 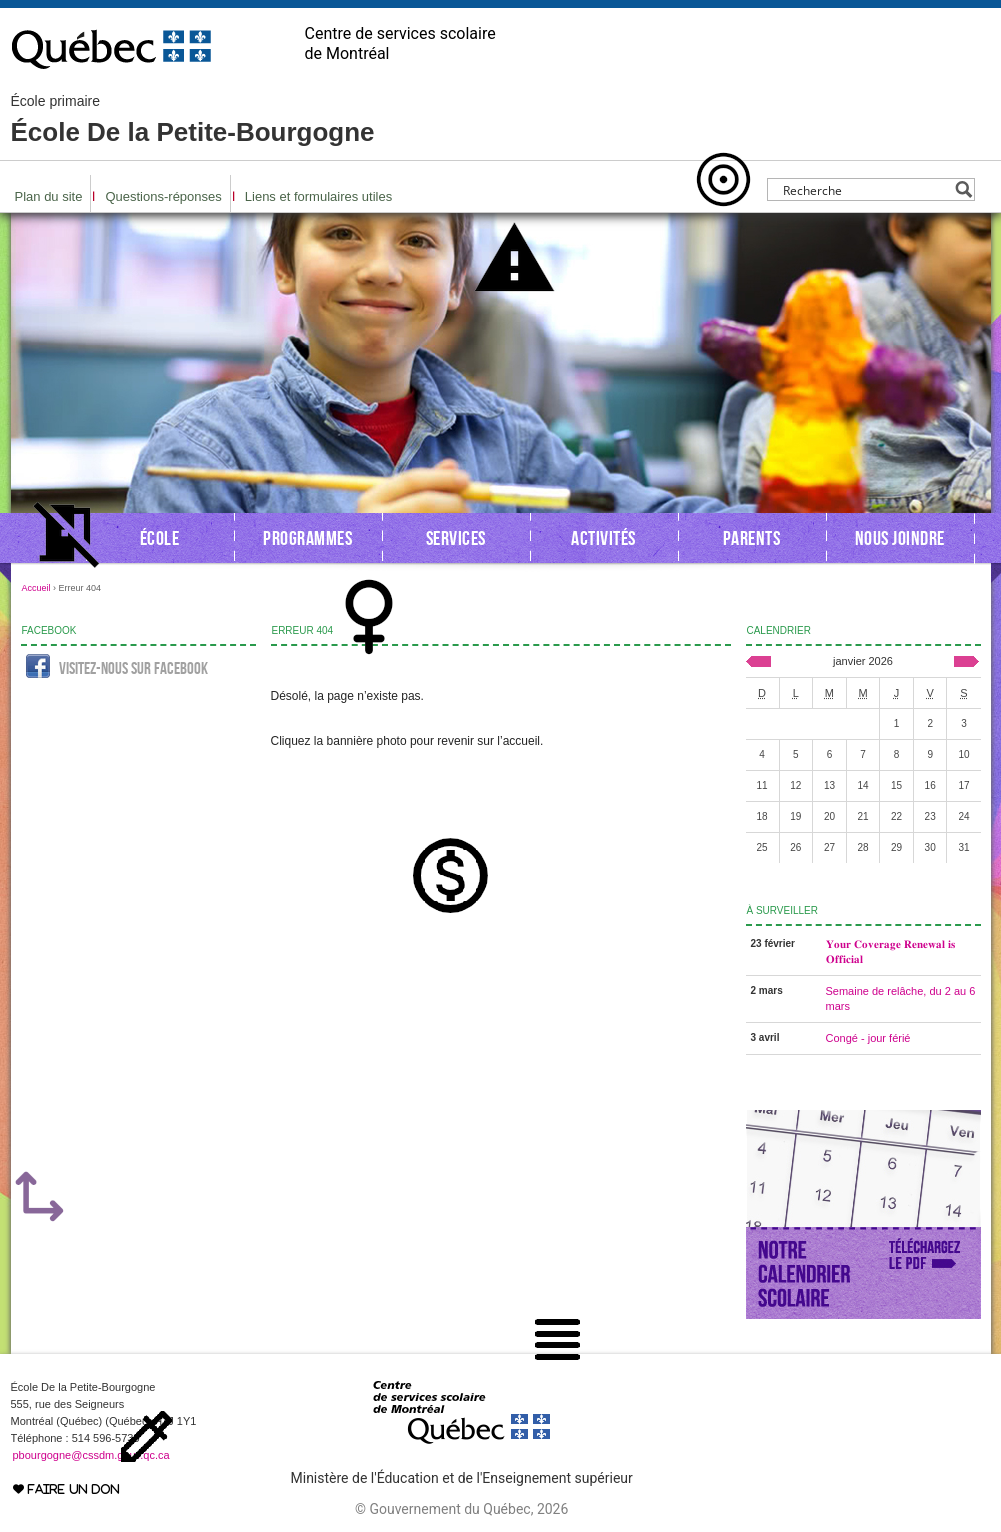 I want to click on indicates a warning or potential issue, so click(x=514, y=258).